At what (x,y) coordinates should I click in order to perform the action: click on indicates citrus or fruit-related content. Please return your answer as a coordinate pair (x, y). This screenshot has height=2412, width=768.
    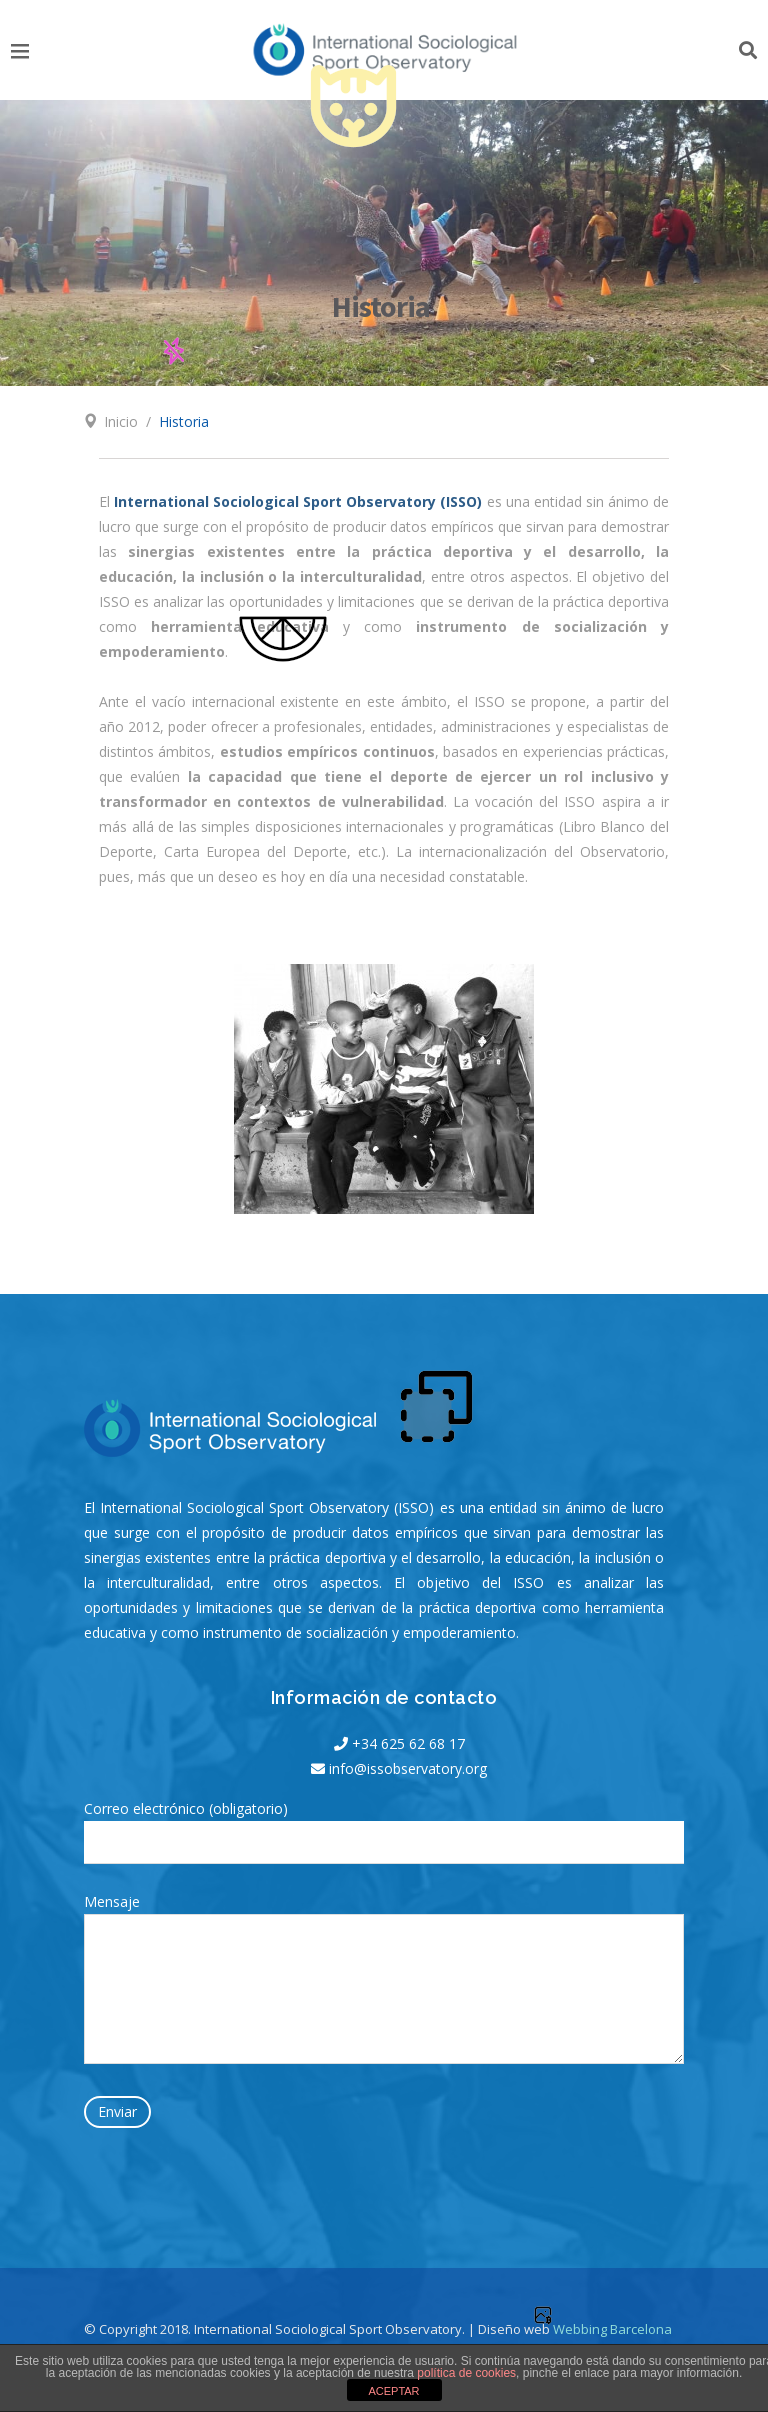
    Looking at the image, I should click on (283, 632).